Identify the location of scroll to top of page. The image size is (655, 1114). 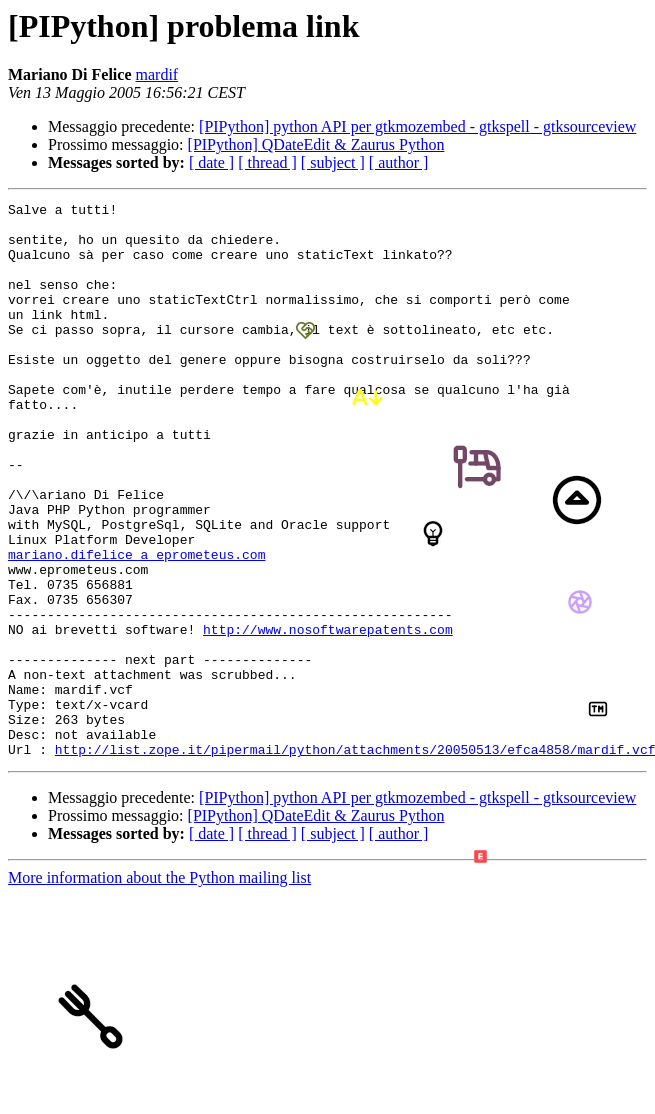
(577, 500).